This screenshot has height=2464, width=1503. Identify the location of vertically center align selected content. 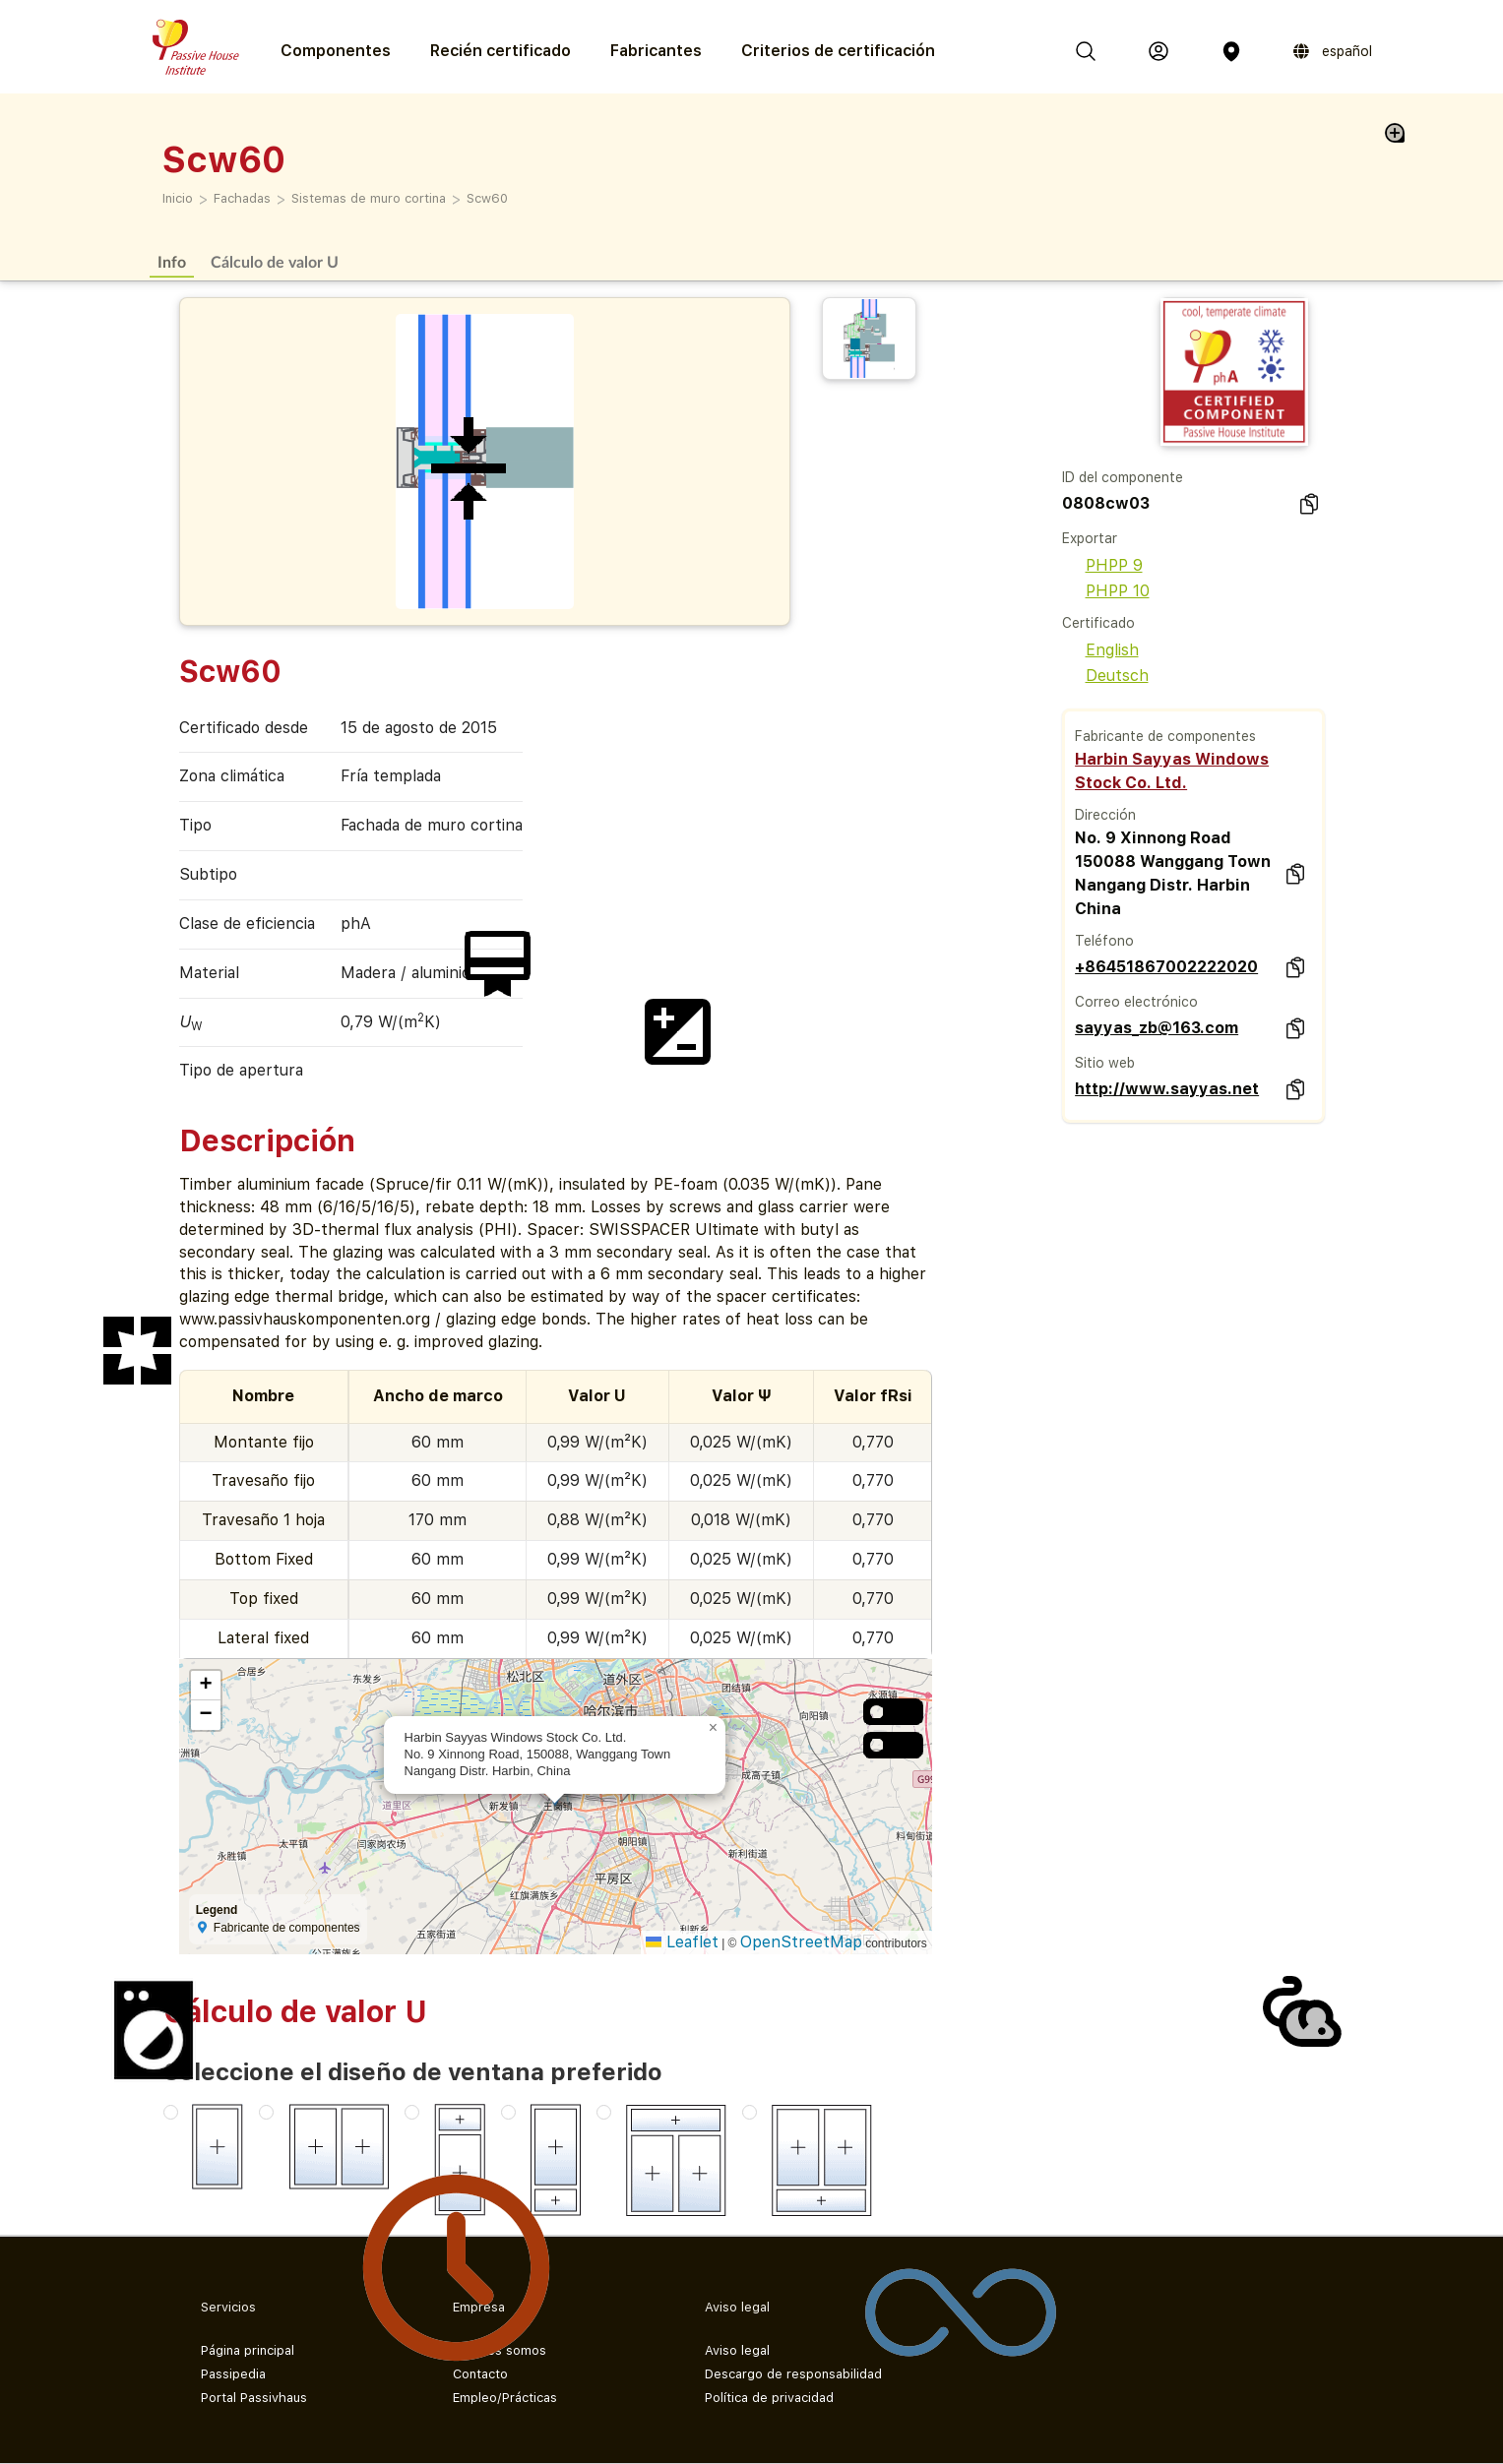
(469, 468).